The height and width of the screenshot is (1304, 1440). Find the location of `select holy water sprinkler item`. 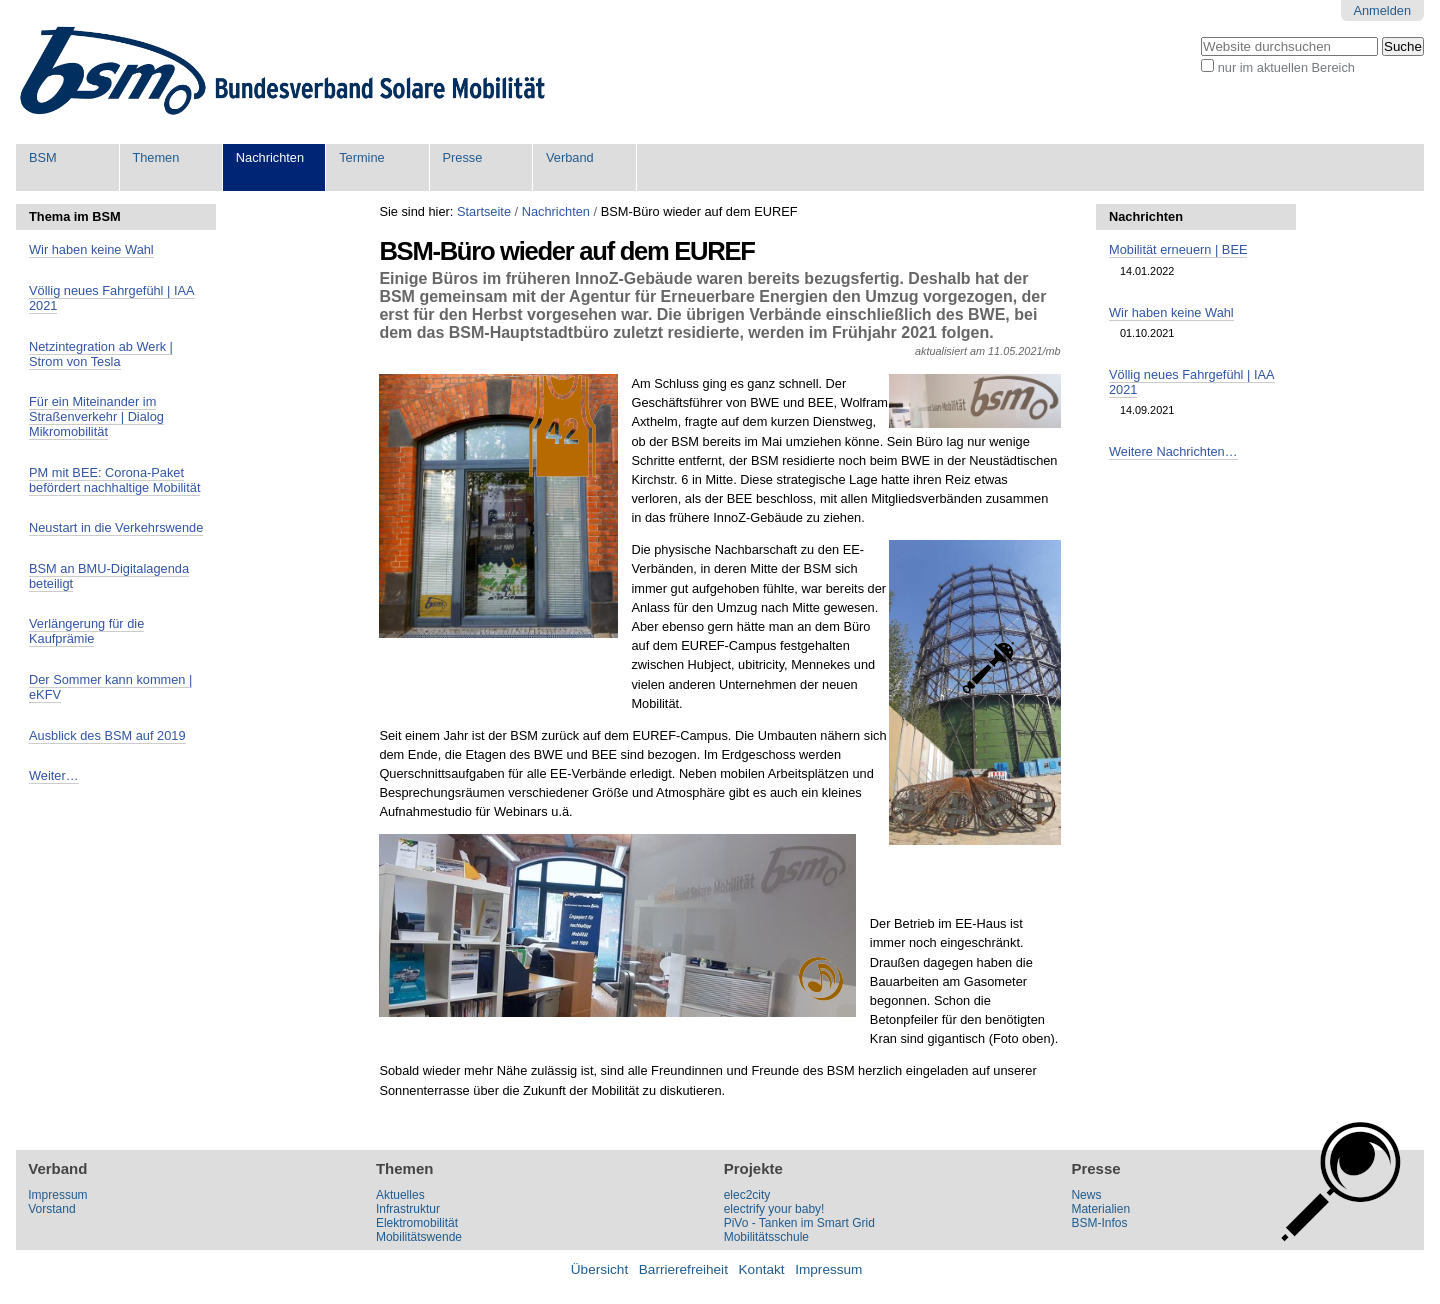

select holy water sprinkler item is located at coordinates (988, 667).